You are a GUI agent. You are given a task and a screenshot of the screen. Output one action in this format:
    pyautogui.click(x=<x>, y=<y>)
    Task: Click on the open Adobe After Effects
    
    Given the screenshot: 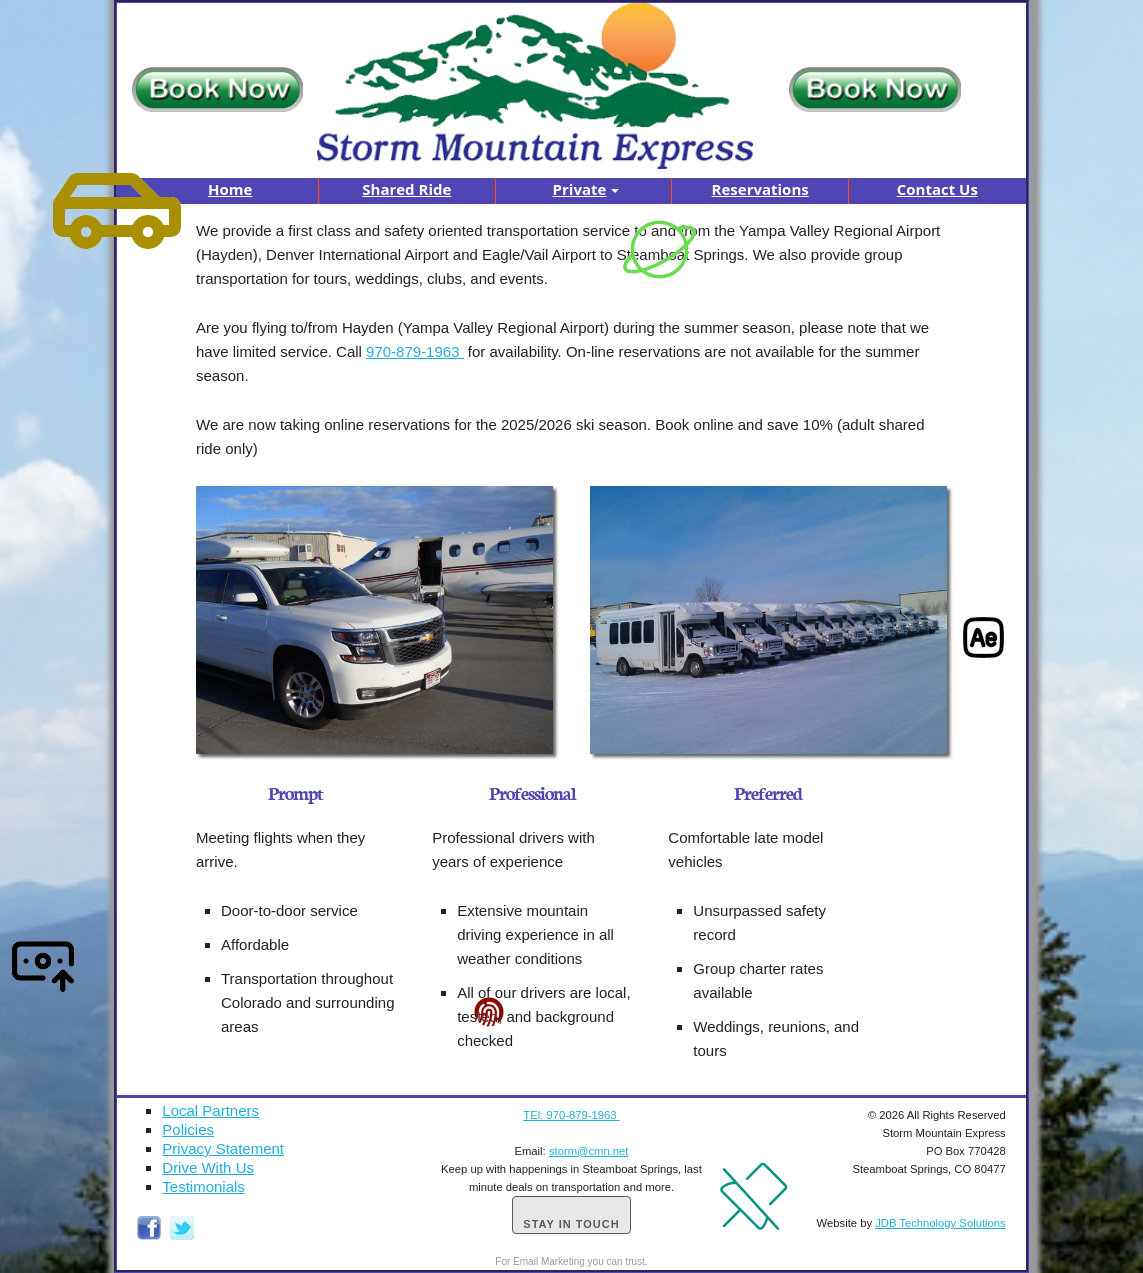 What is the action you would take?
    pyautogui.click(x=983, y=637)
    